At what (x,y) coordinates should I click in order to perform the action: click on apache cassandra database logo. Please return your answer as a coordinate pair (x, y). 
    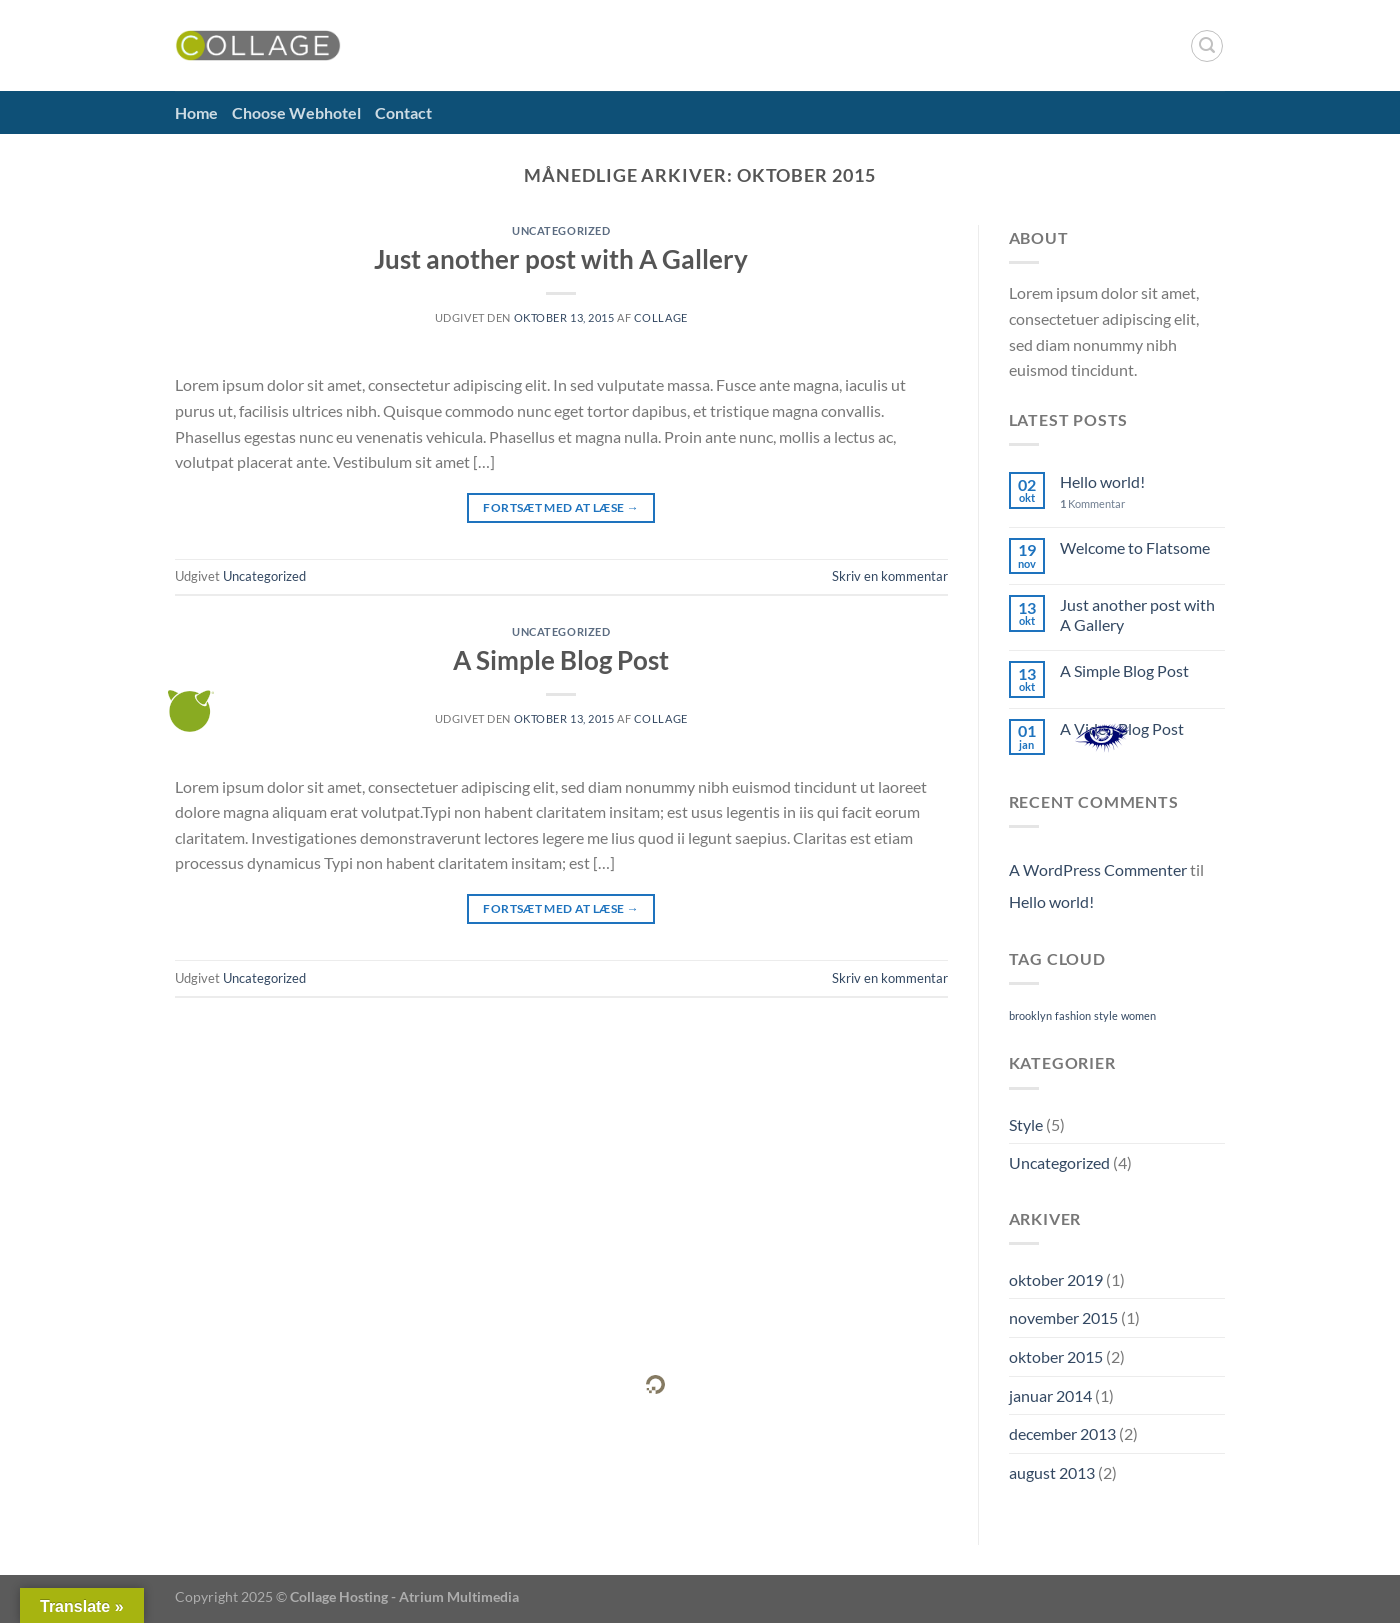
    Looking at the image, I should click on (1103, 738).